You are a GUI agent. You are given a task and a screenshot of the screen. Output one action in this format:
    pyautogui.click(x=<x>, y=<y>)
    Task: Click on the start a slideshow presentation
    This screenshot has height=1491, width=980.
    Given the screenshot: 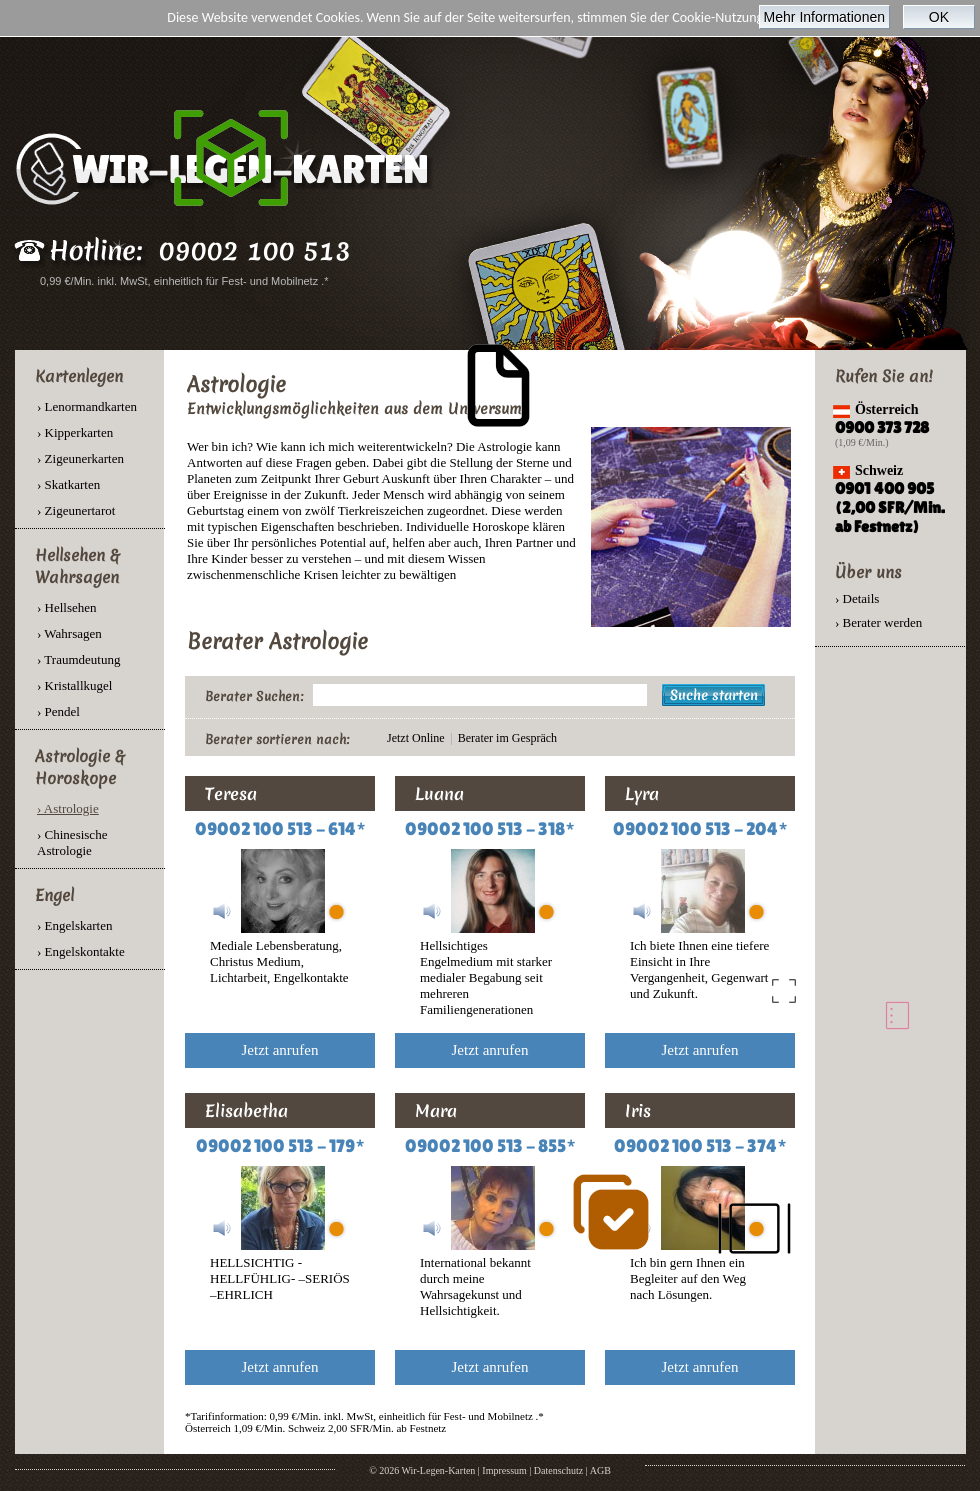 What is the action you would take?
    pyautogui.click(x=754, y=1228)
    